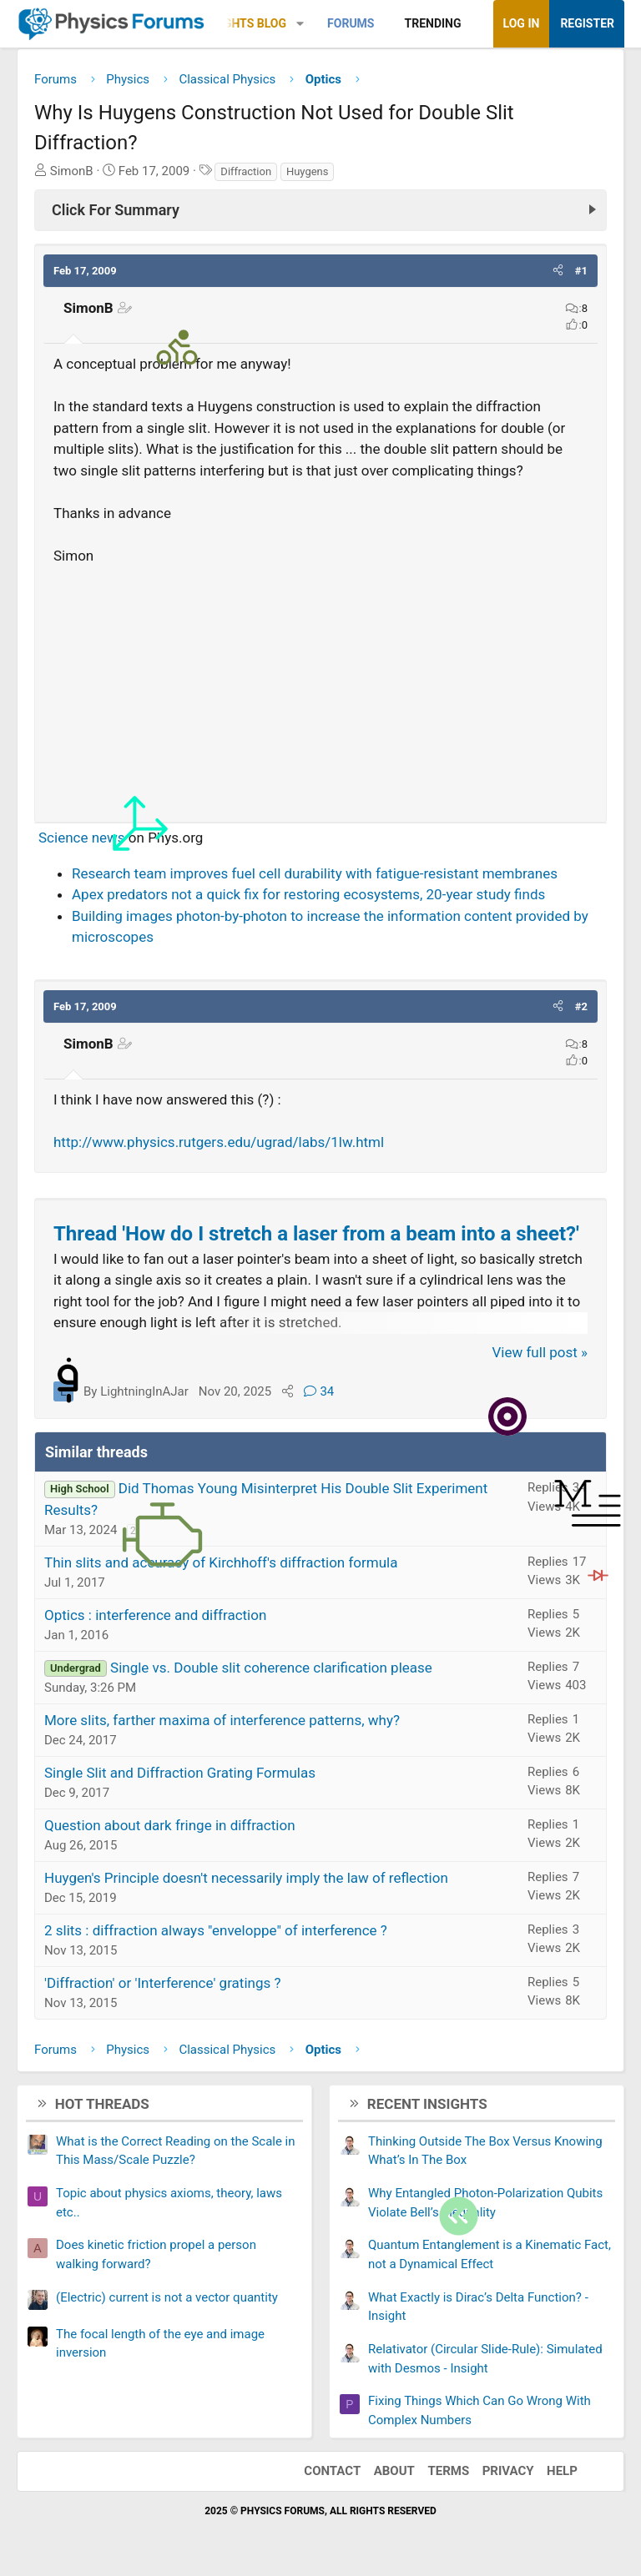  I want to click on indicates Afghan afghani currency, so click(68, 1380).